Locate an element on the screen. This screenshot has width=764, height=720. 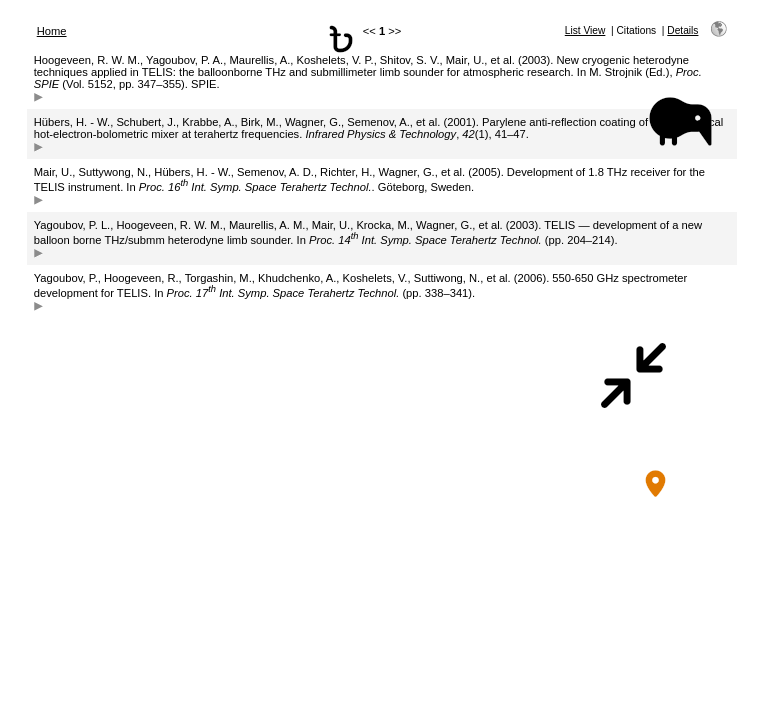
view or set a location on the map is located at coordinates (655, 483).